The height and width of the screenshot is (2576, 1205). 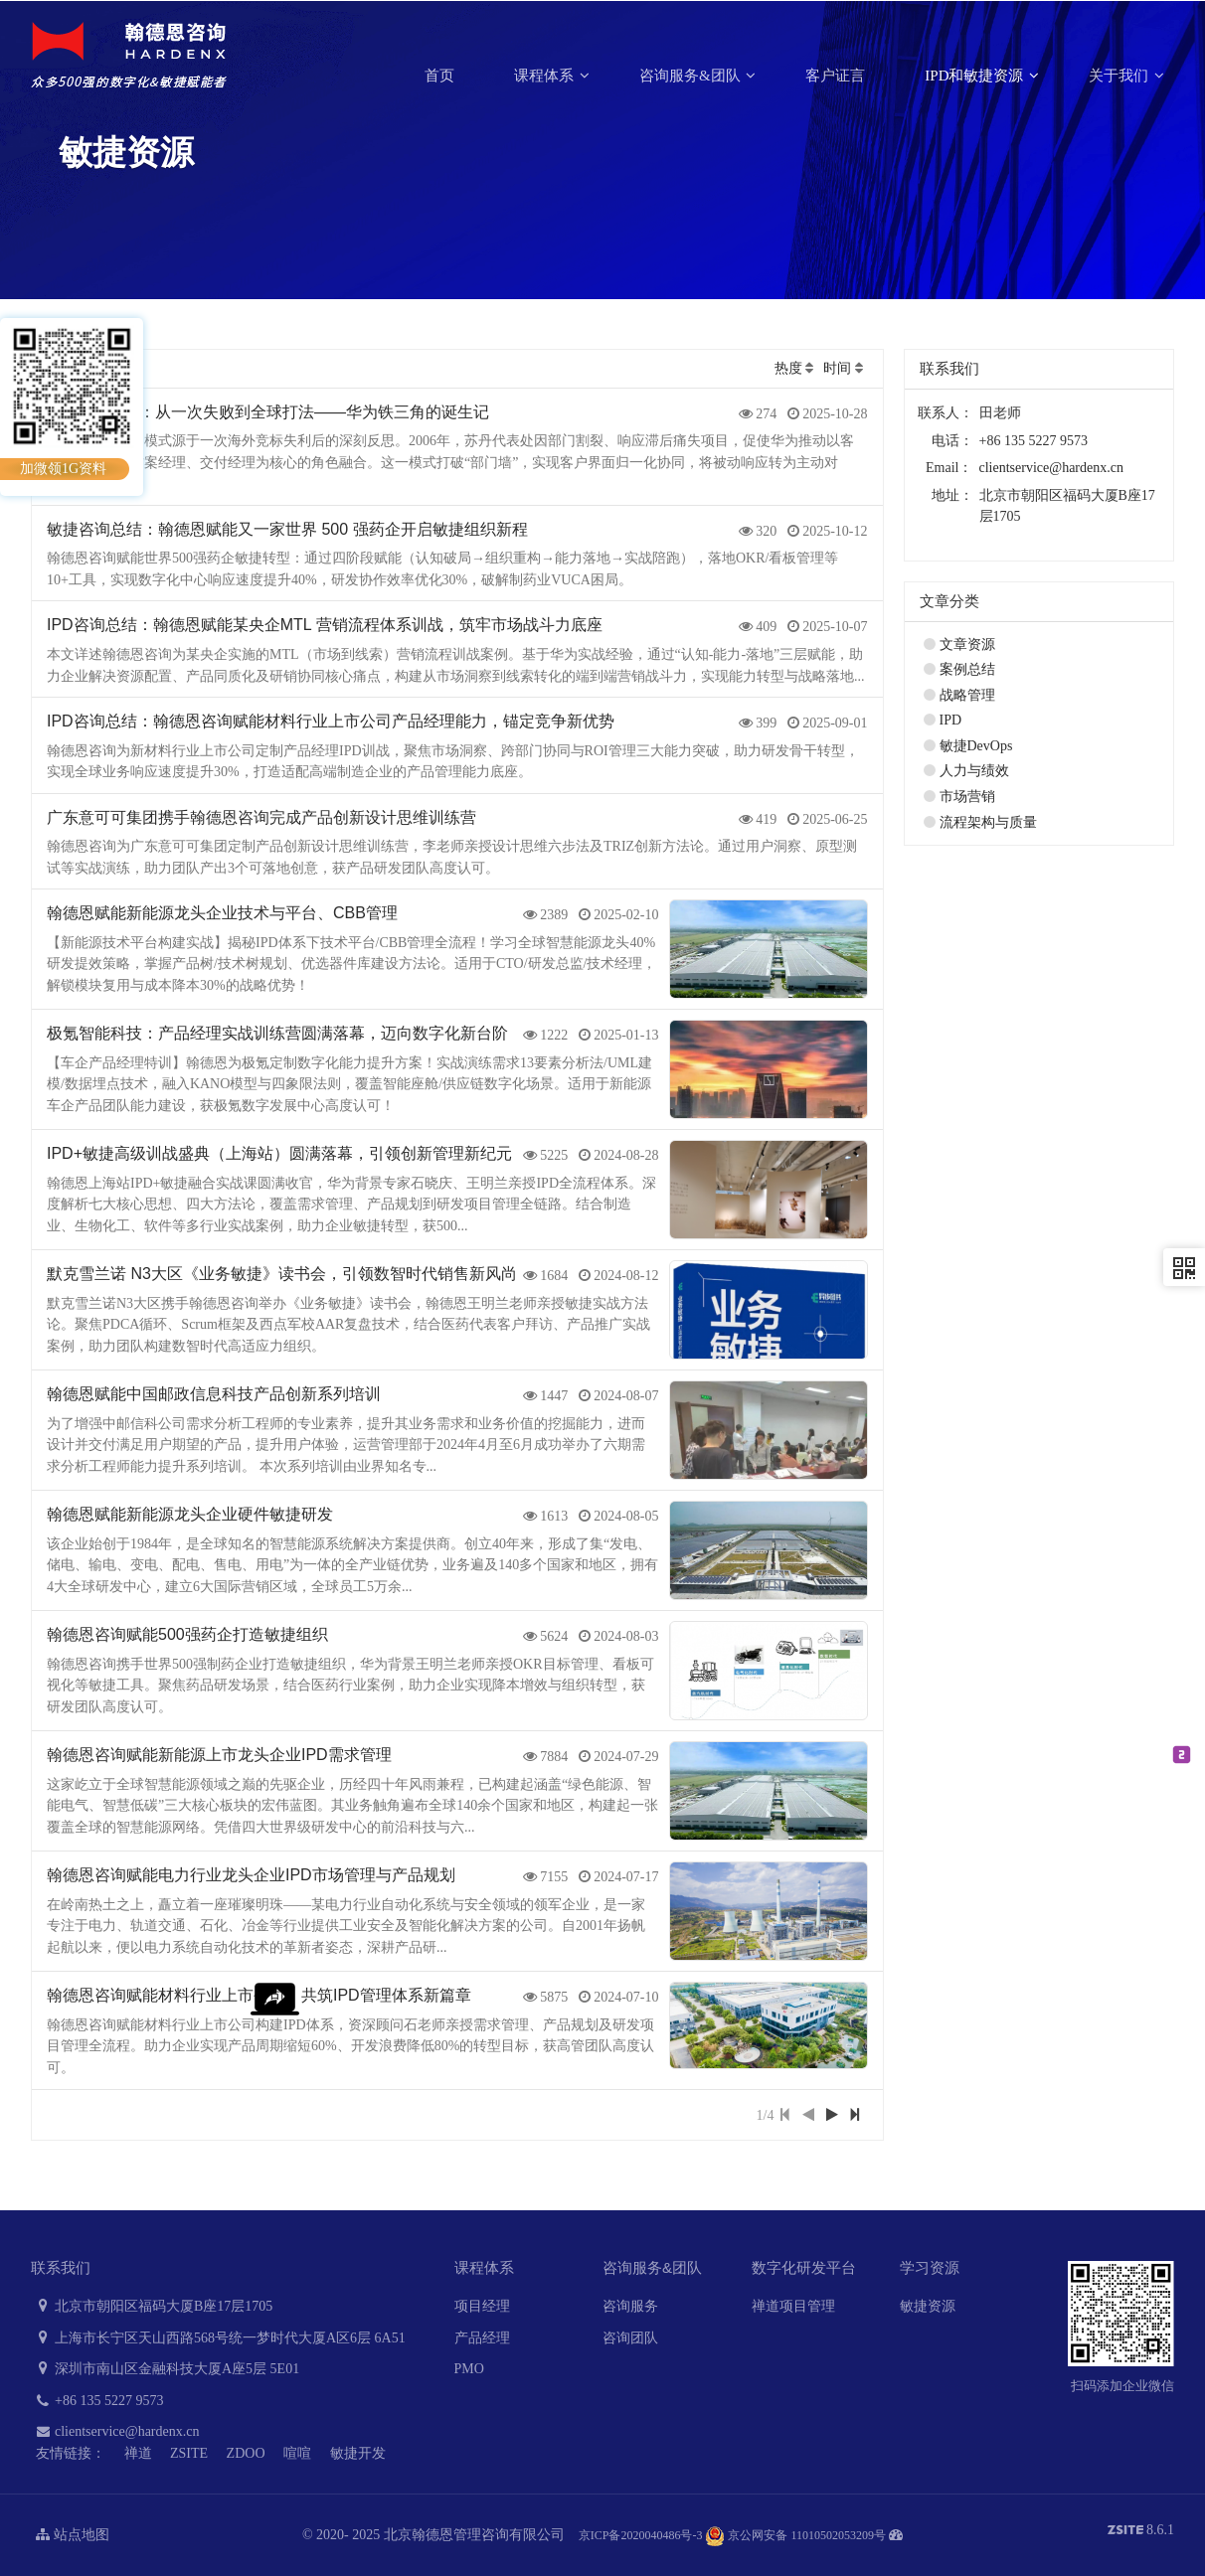 I want to click on select option 2 in a numbered list, so click(x=1181, y=1754).